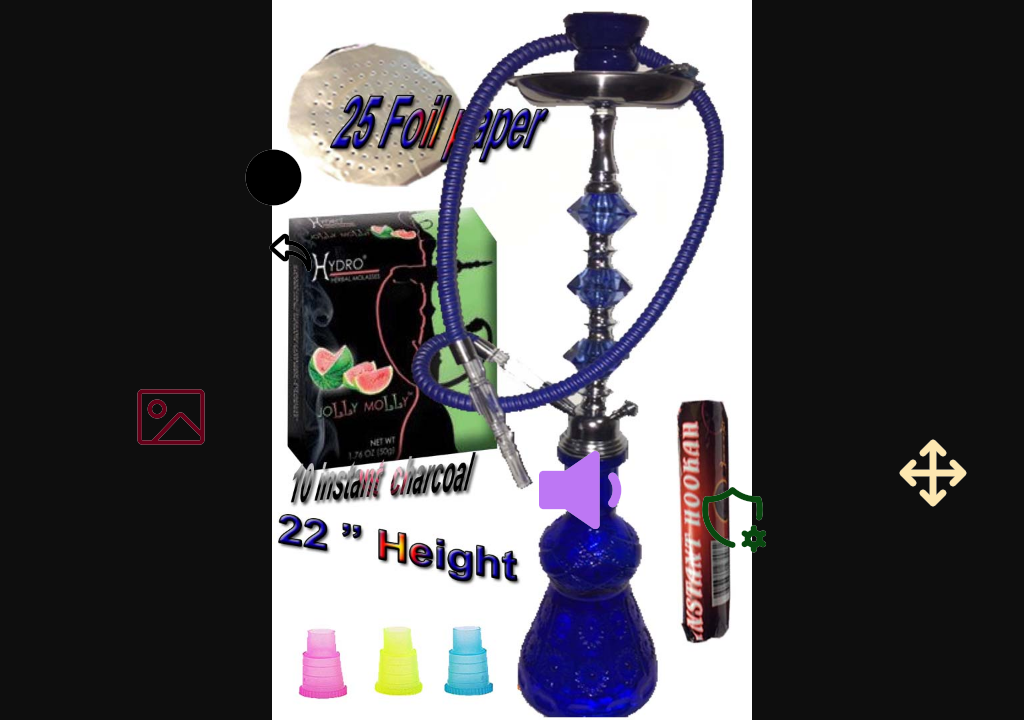 The image size is (1024, 720). What do you see at coordinates (578, 490) in the screenshot?
I see `decrease audio volume` at bounding box center [578, 490].